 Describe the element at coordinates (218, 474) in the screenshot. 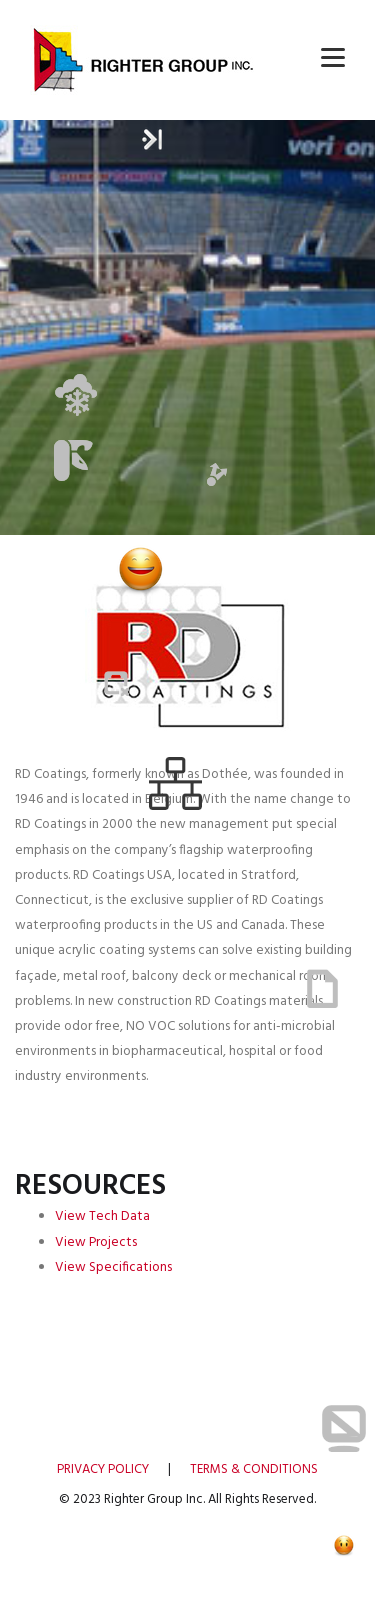

I see `share or send content to another app or device` at that location.